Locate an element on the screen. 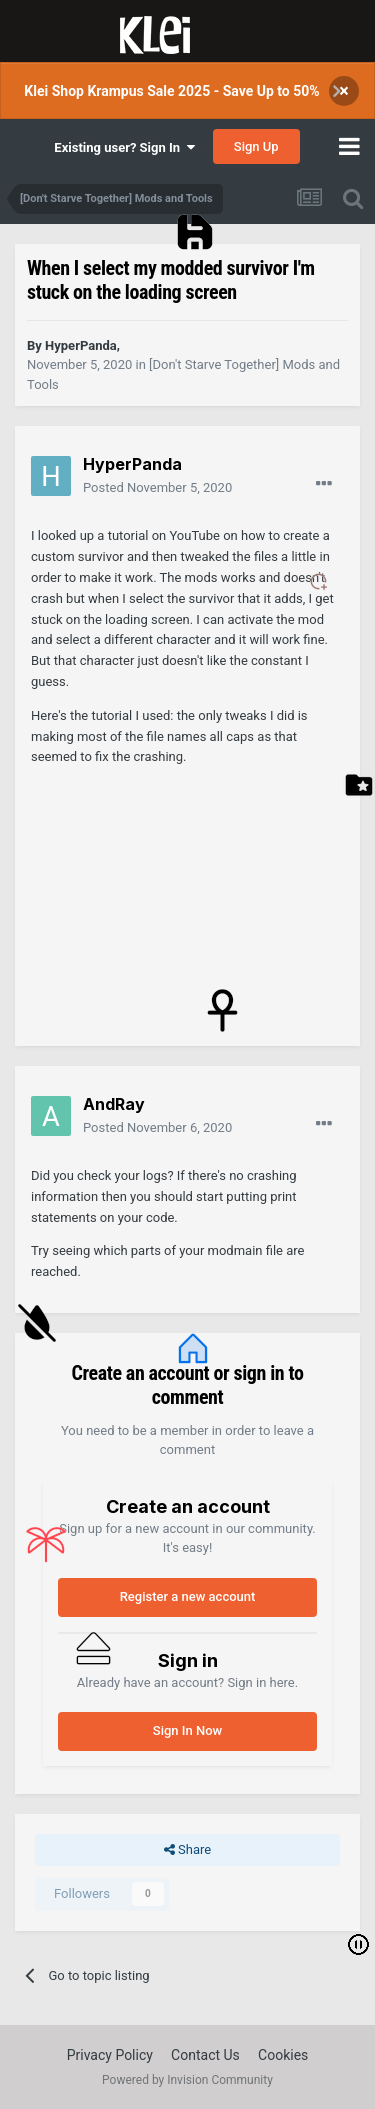 This screenshot has width=375, height=2109. save current file or document is located at coordinates (195, 232).